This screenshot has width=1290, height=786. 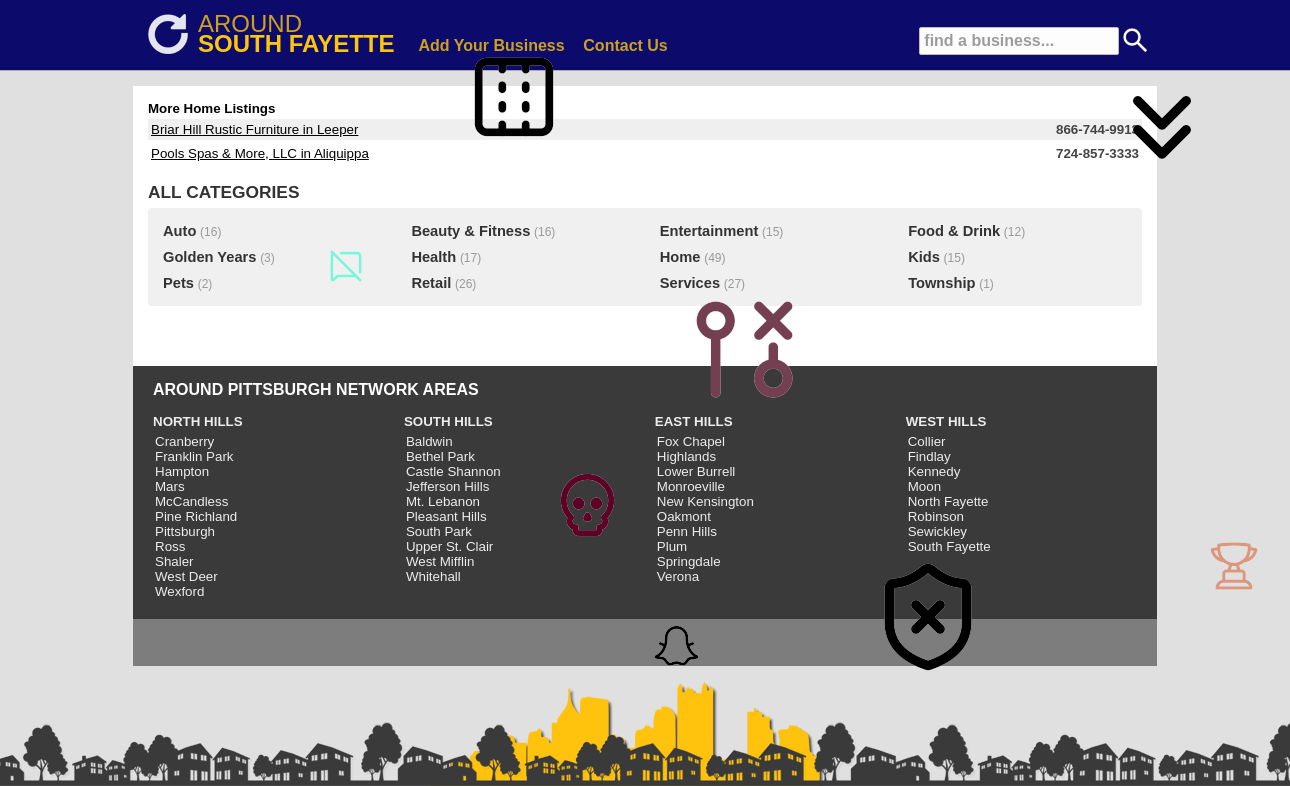 I want to click on mute or disable chat notifications, so click(x=346, y=266).